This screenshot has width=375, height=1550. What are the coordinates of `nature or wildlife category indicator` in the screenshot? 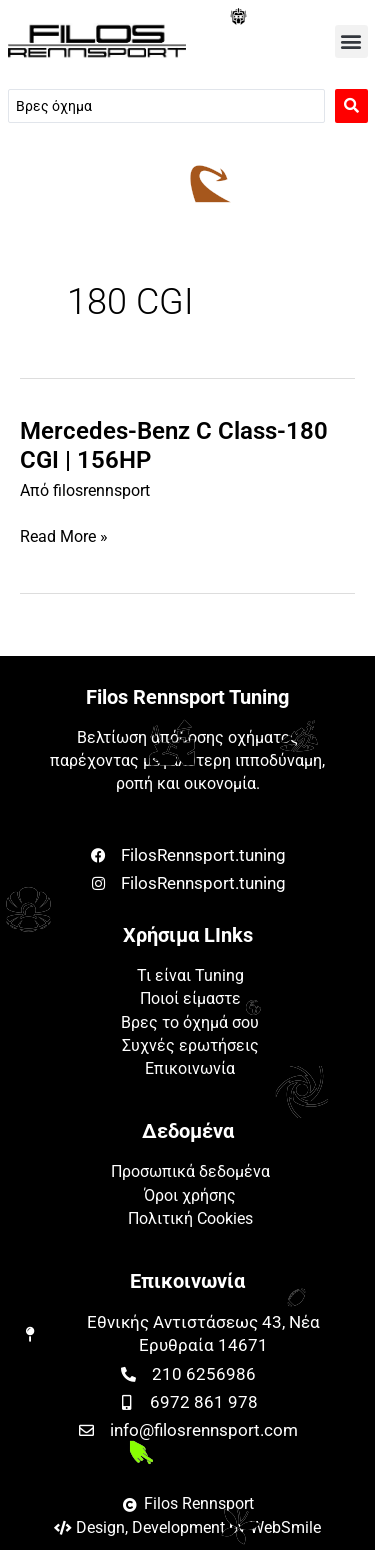 It's located at (241, 1526).